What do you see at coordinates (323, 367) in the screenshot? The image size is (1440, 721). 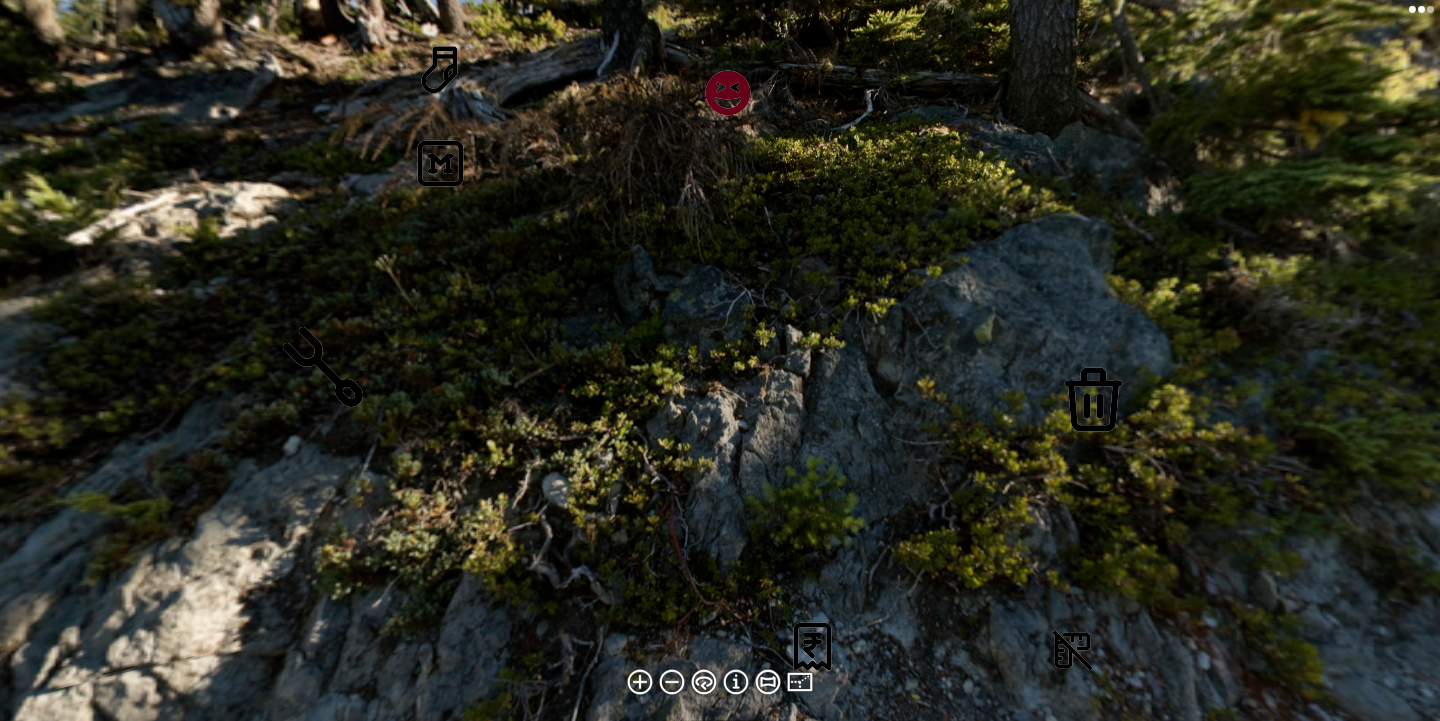 I see `access tool or utility settings` at bounding box center [323, 367].